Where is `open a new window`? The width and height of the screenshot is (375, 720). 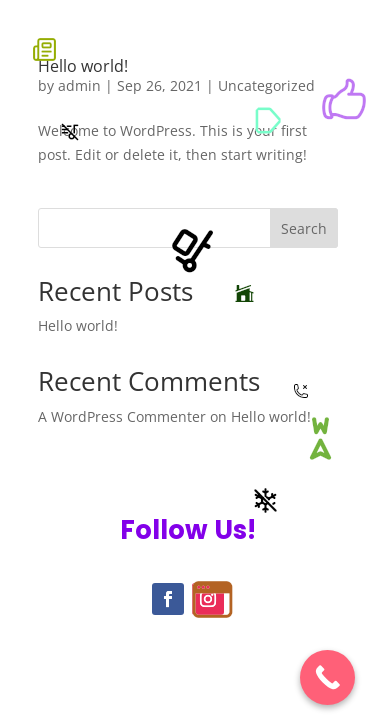
open a new window is located at coordinates (212, 599).